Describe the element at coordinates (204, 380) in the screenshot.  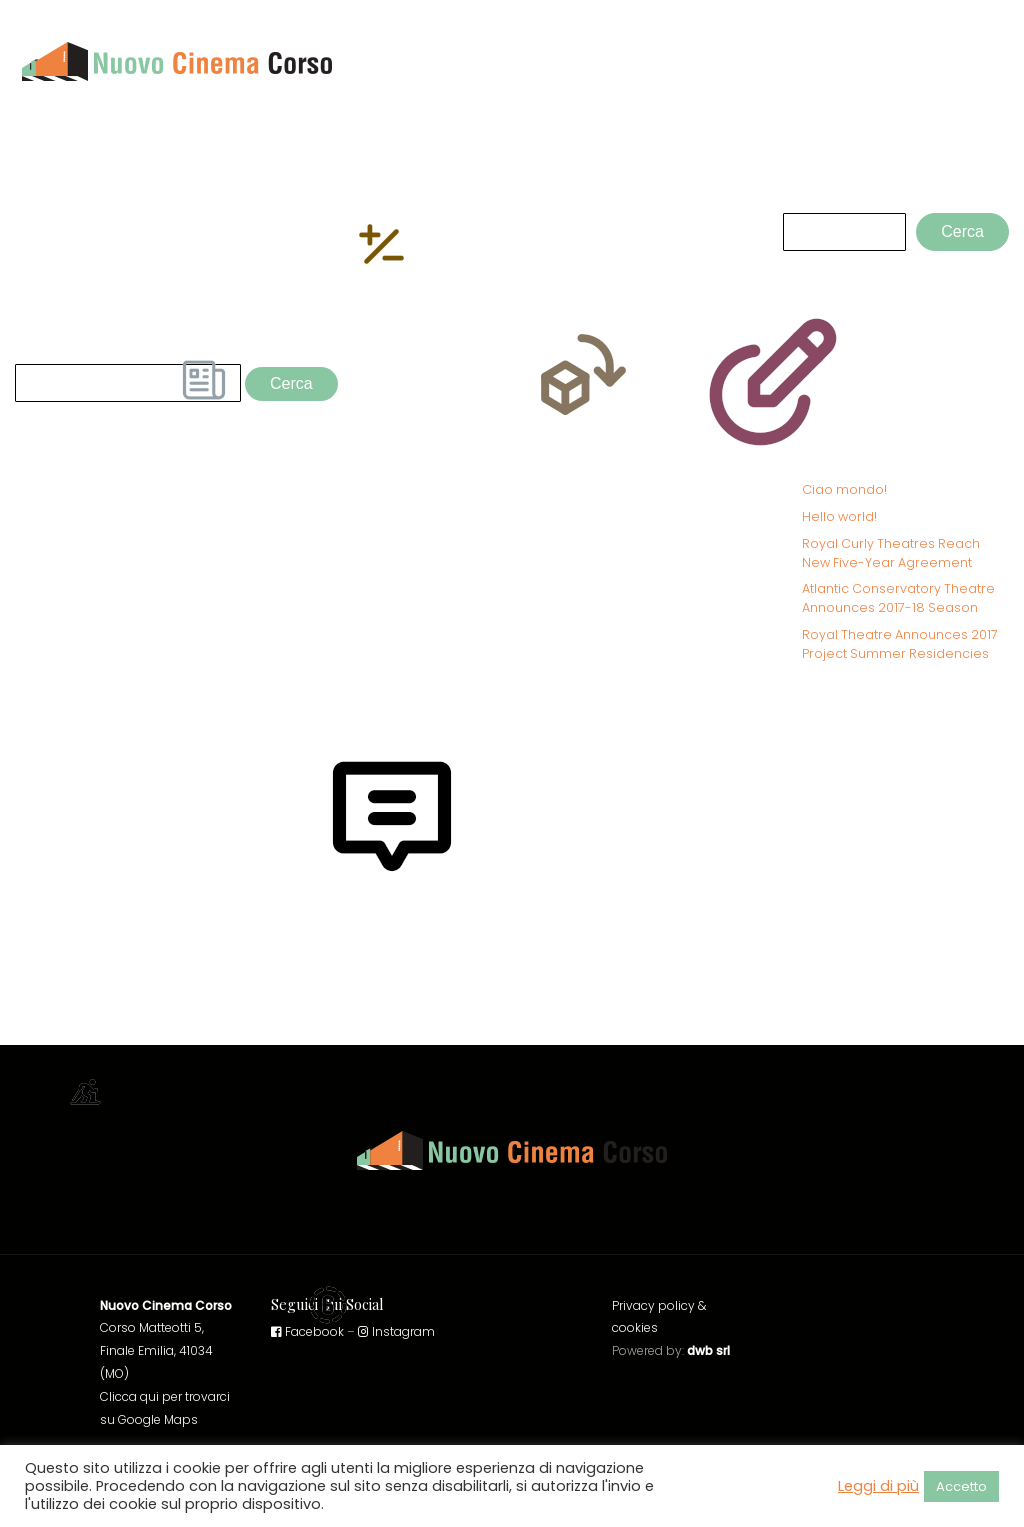
I see `view news or articles` at that location.